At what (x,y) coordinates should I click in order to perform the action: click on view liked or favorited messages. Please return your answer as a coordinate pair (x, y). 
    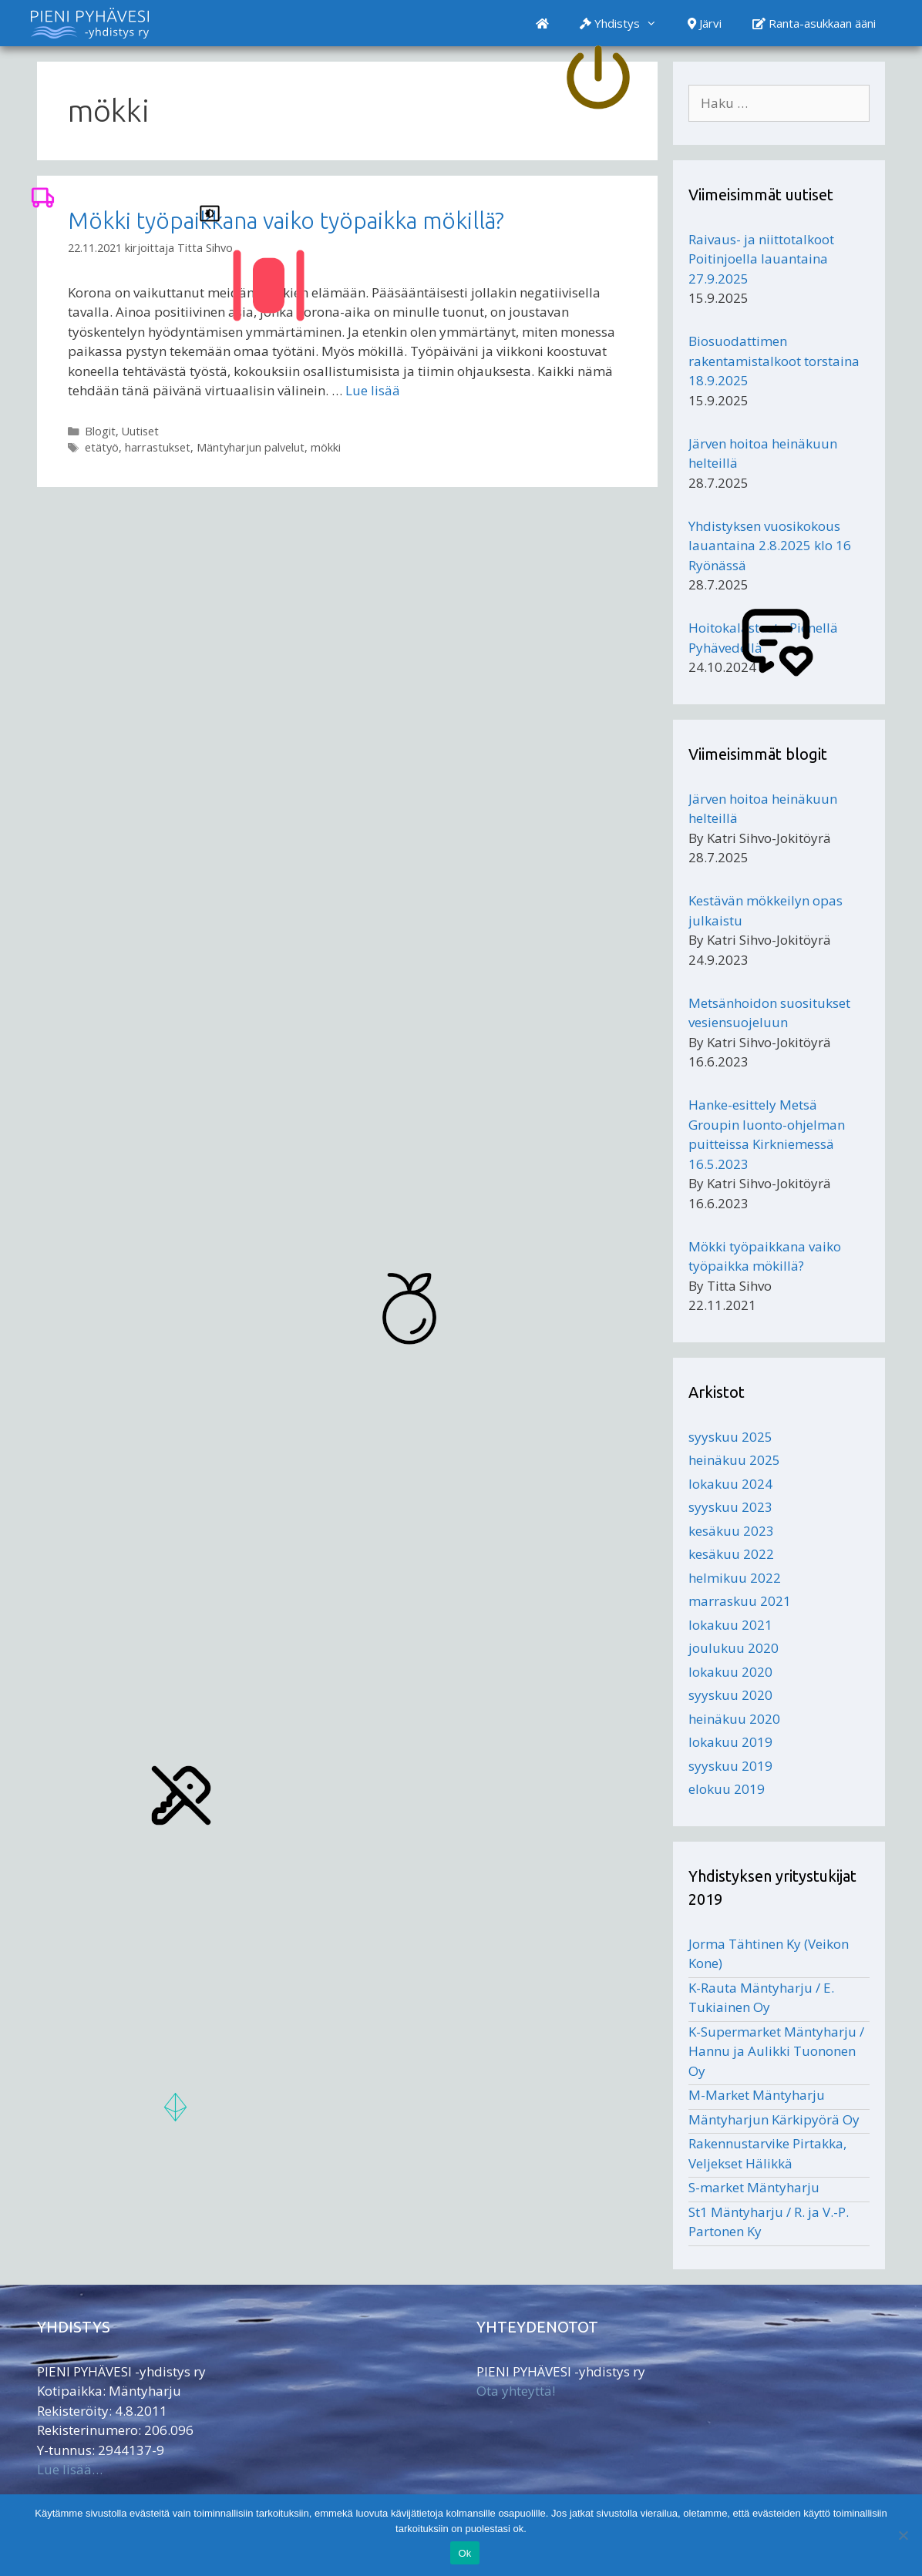
    Looking at the image, I should click on (776, 639).